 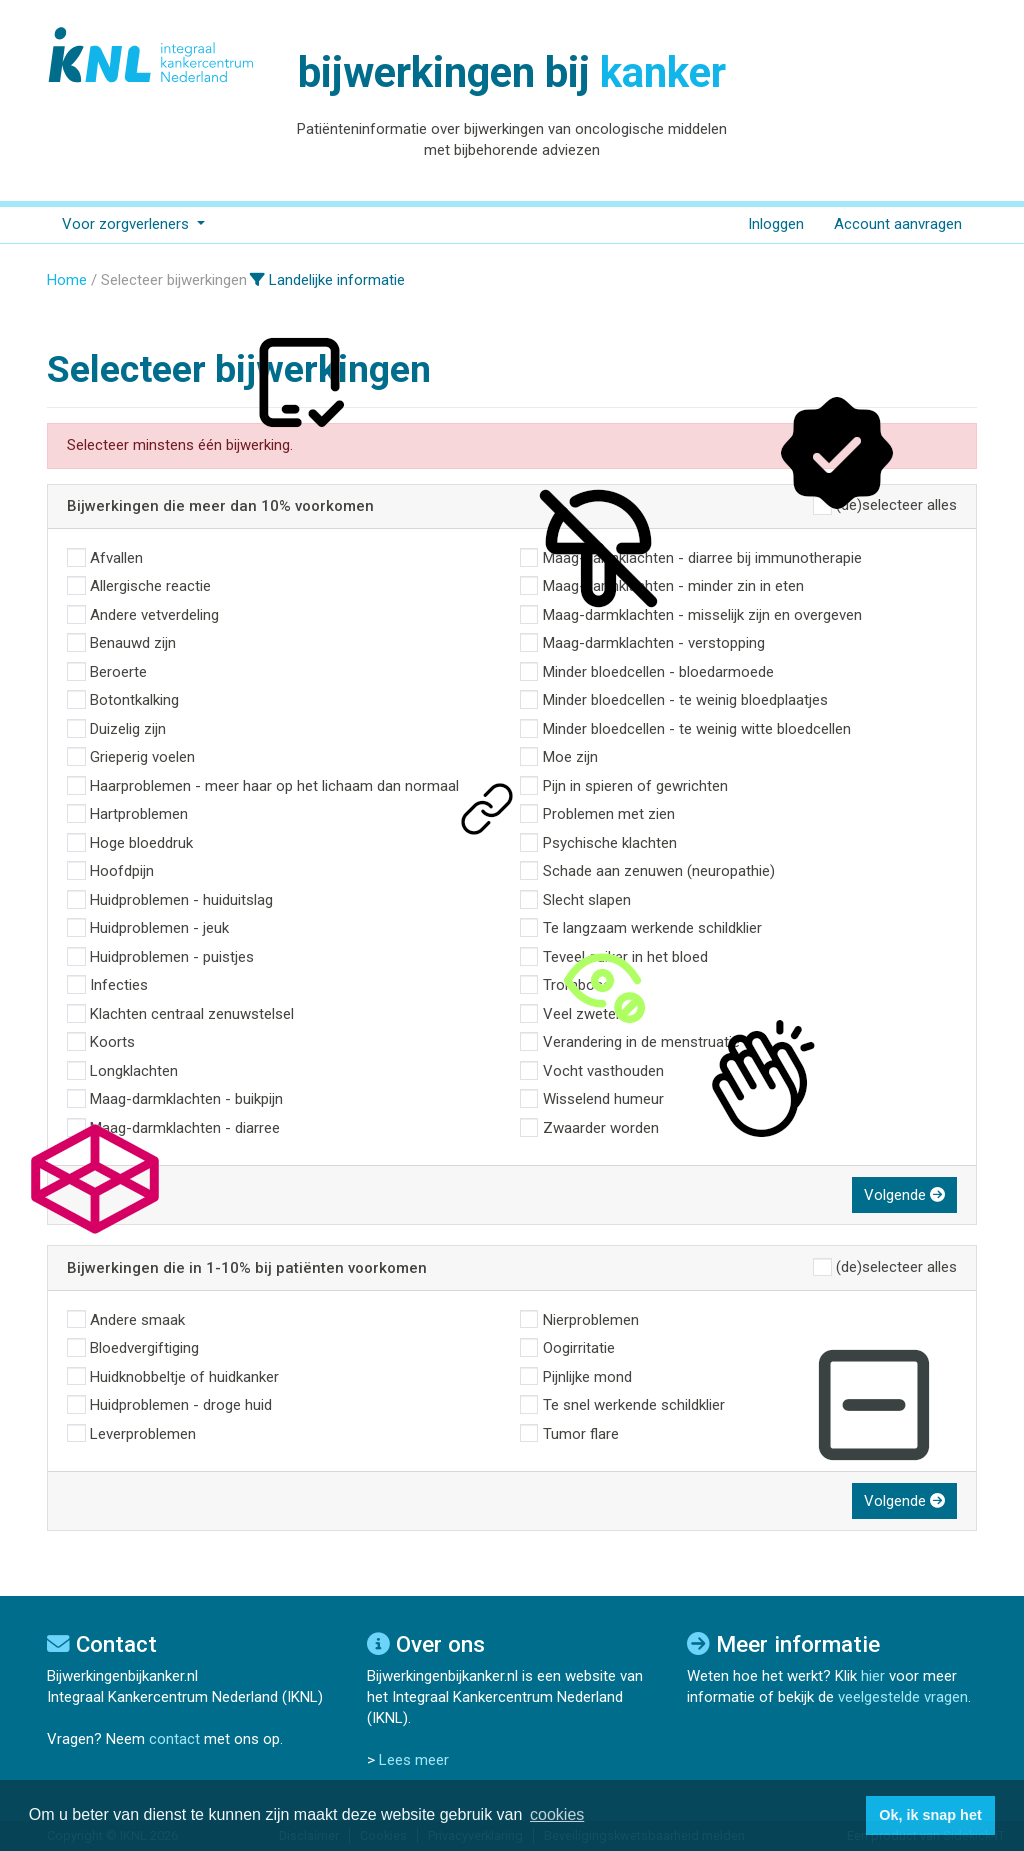 I want to click on indicates verified or authenticated status, so click(x=837, y=453).